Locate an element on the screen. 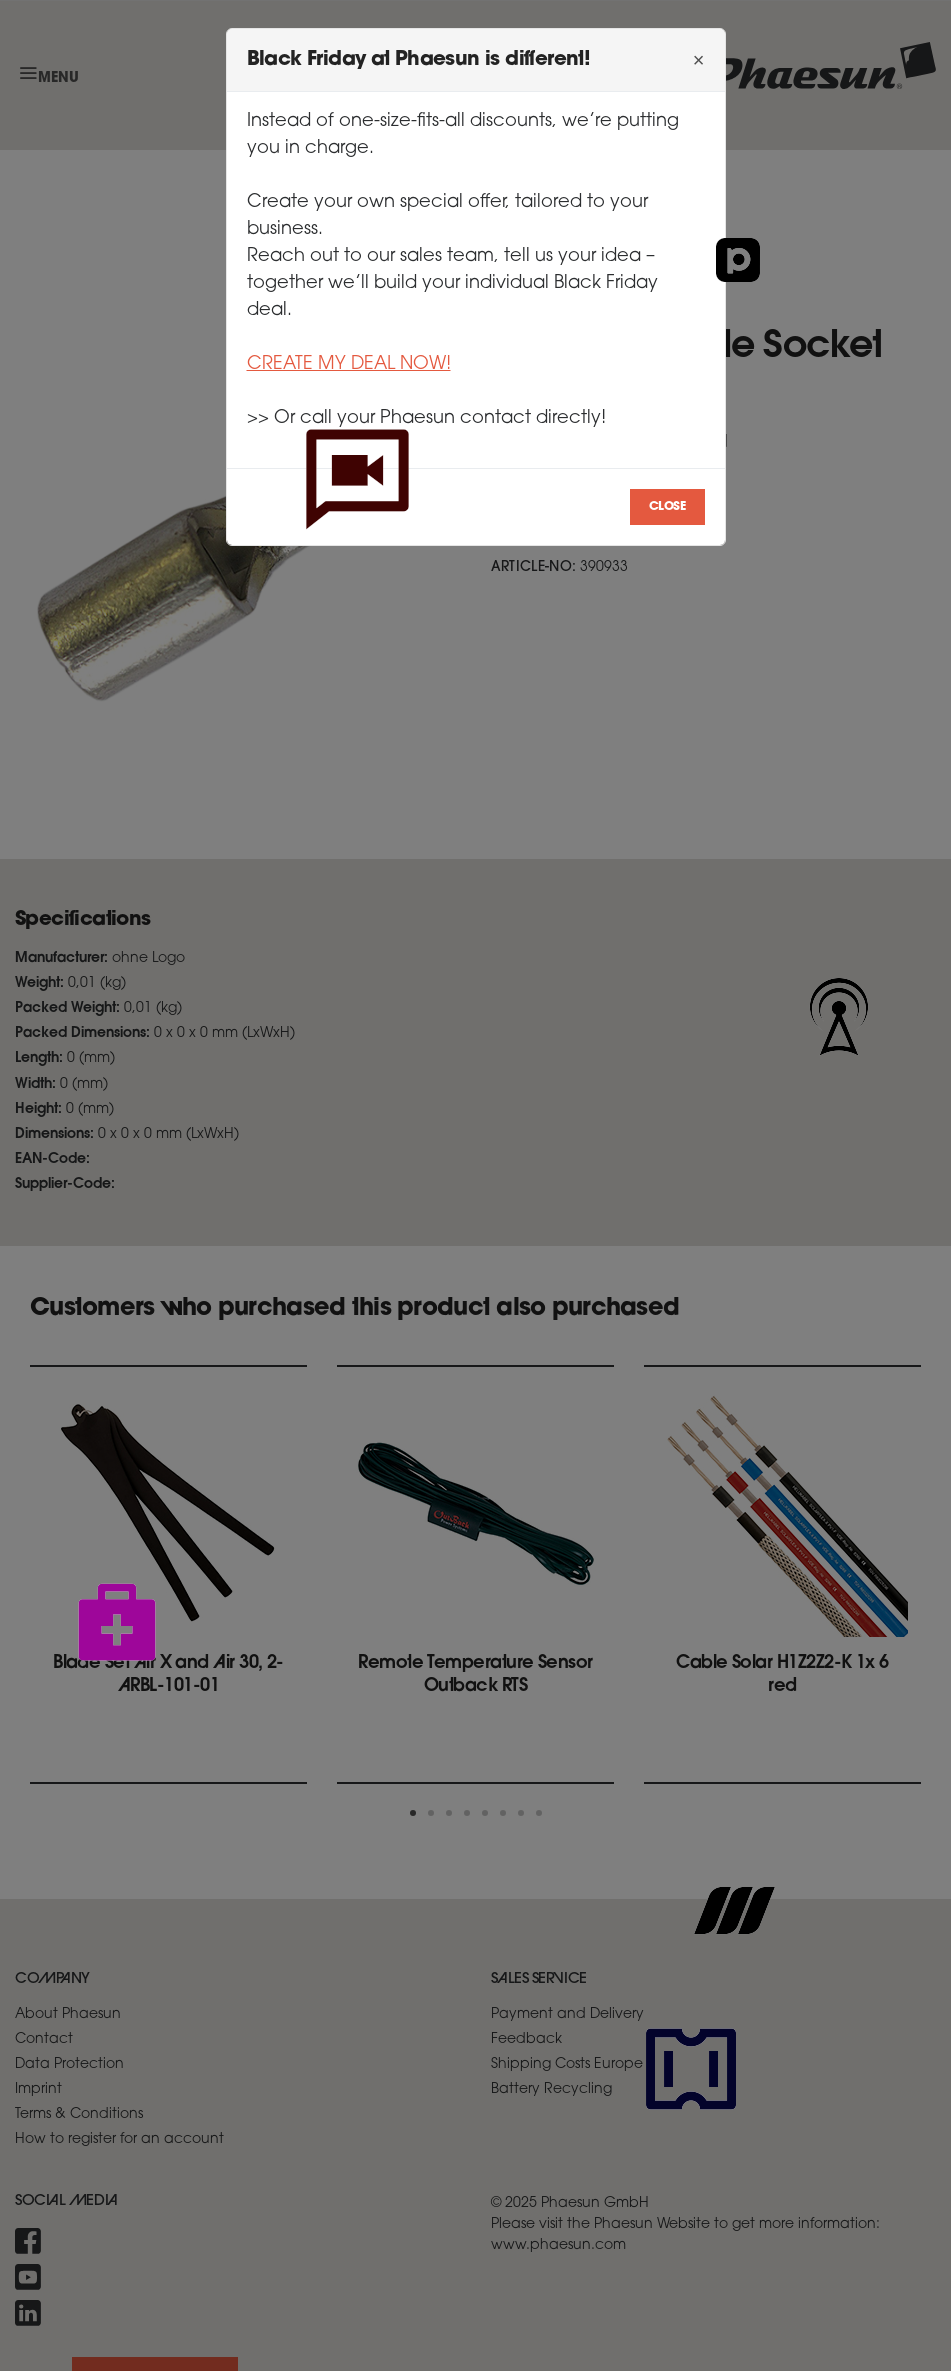 This screenshot has width=951, height=2371. start a video chat conversation is located at coordinates (357, 475).